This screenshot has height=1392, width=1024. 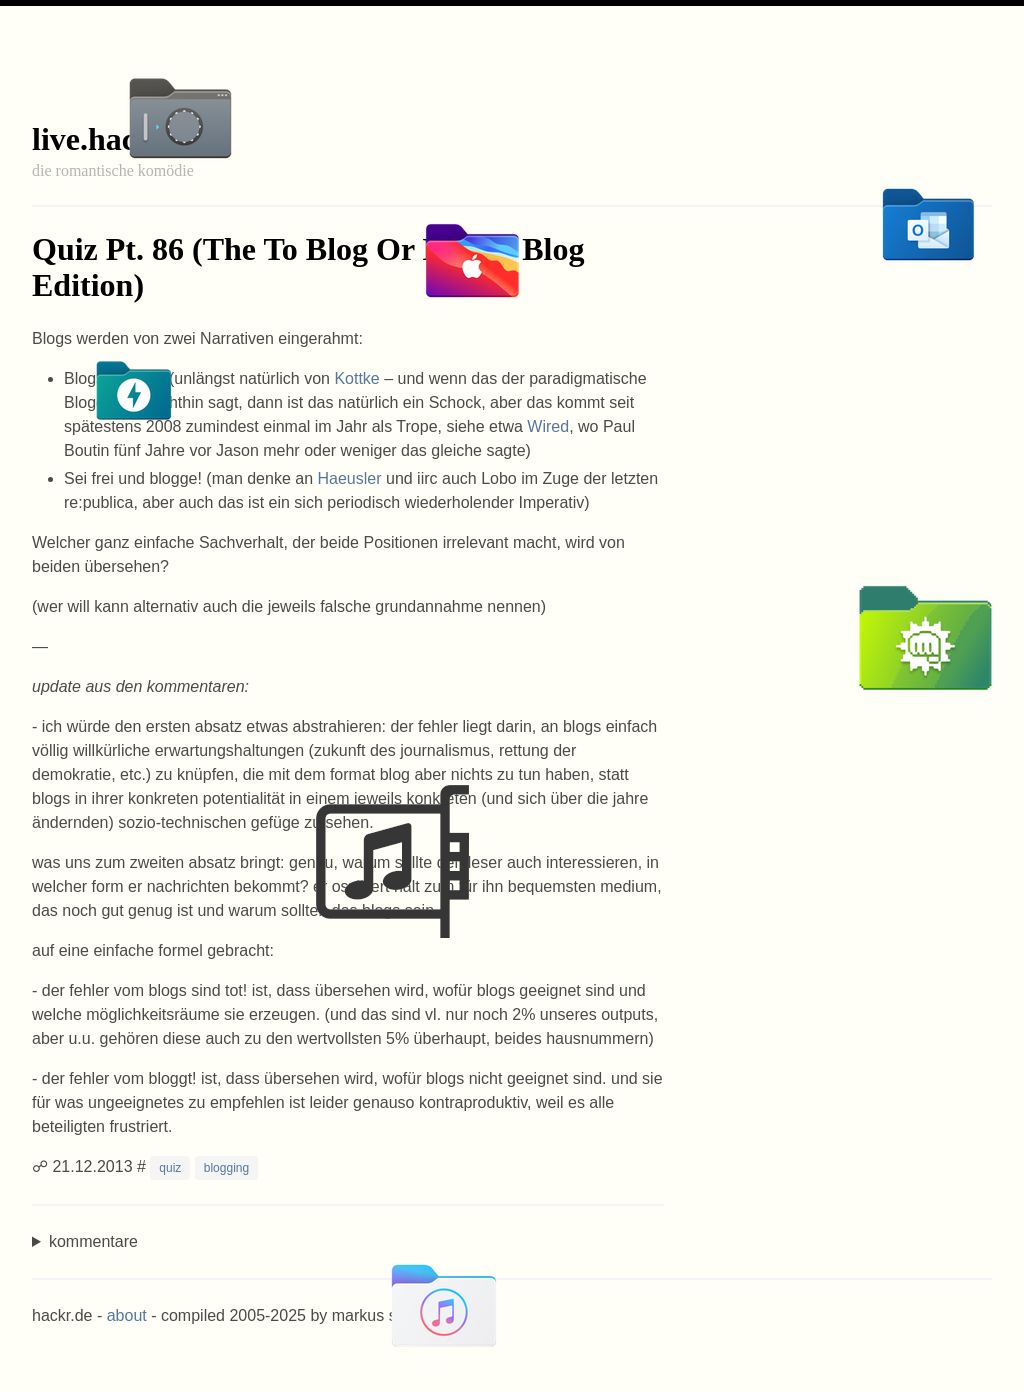 I want to click on open folder containing microsoft outlook files, so click(x=928, y=227).